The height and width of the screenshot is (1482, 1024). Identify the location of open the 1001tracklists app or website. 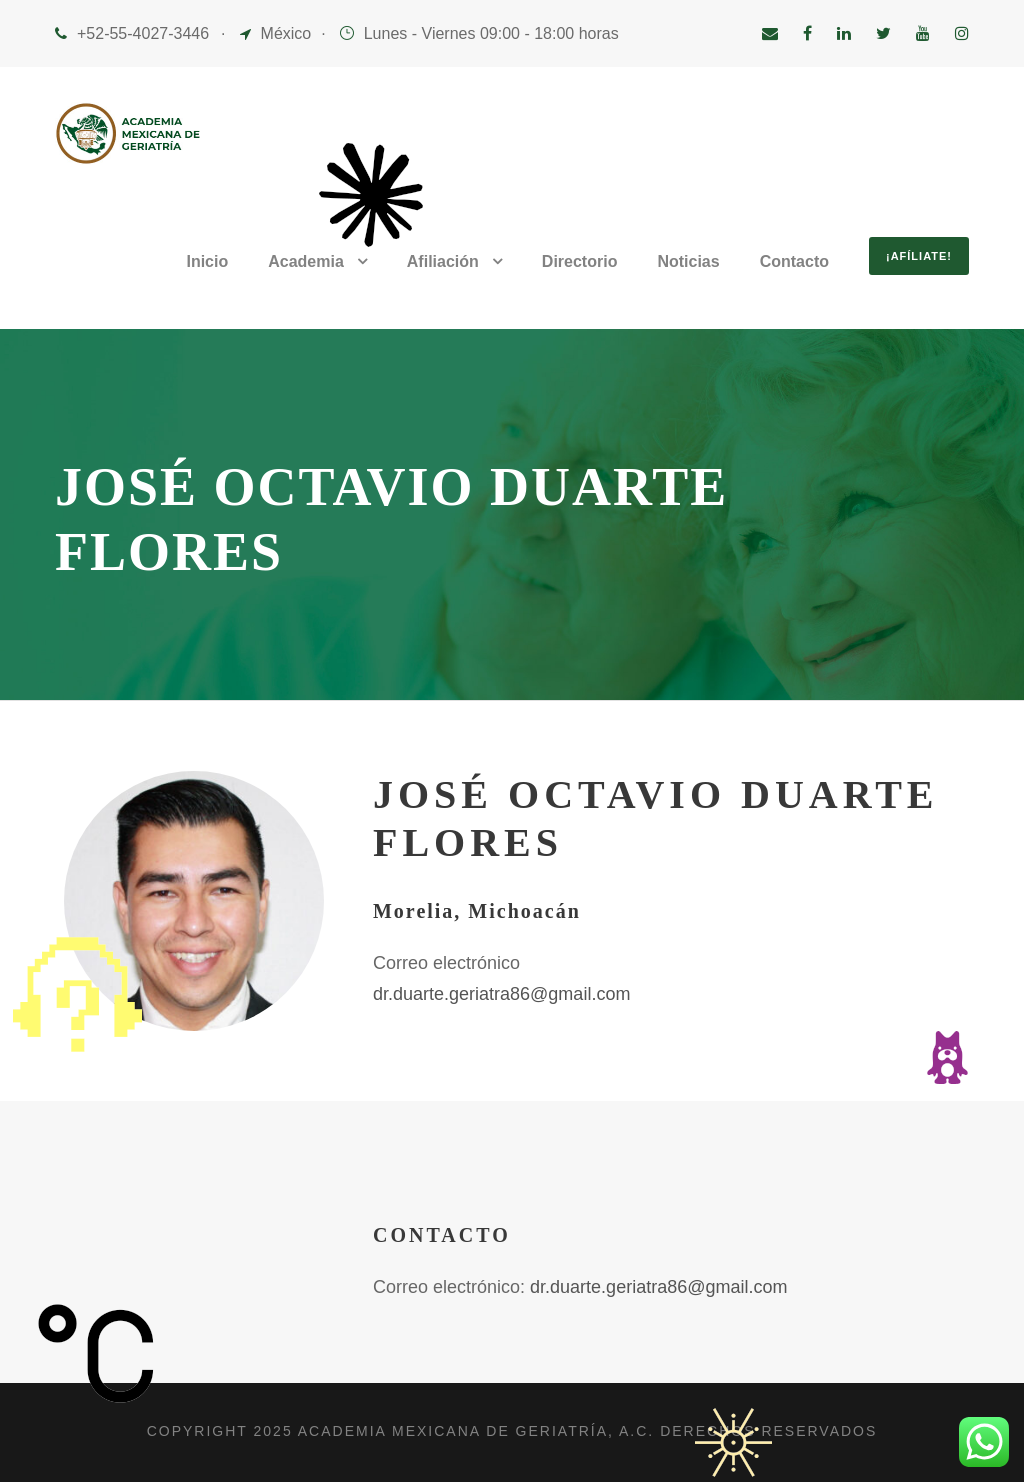
(77, 994).